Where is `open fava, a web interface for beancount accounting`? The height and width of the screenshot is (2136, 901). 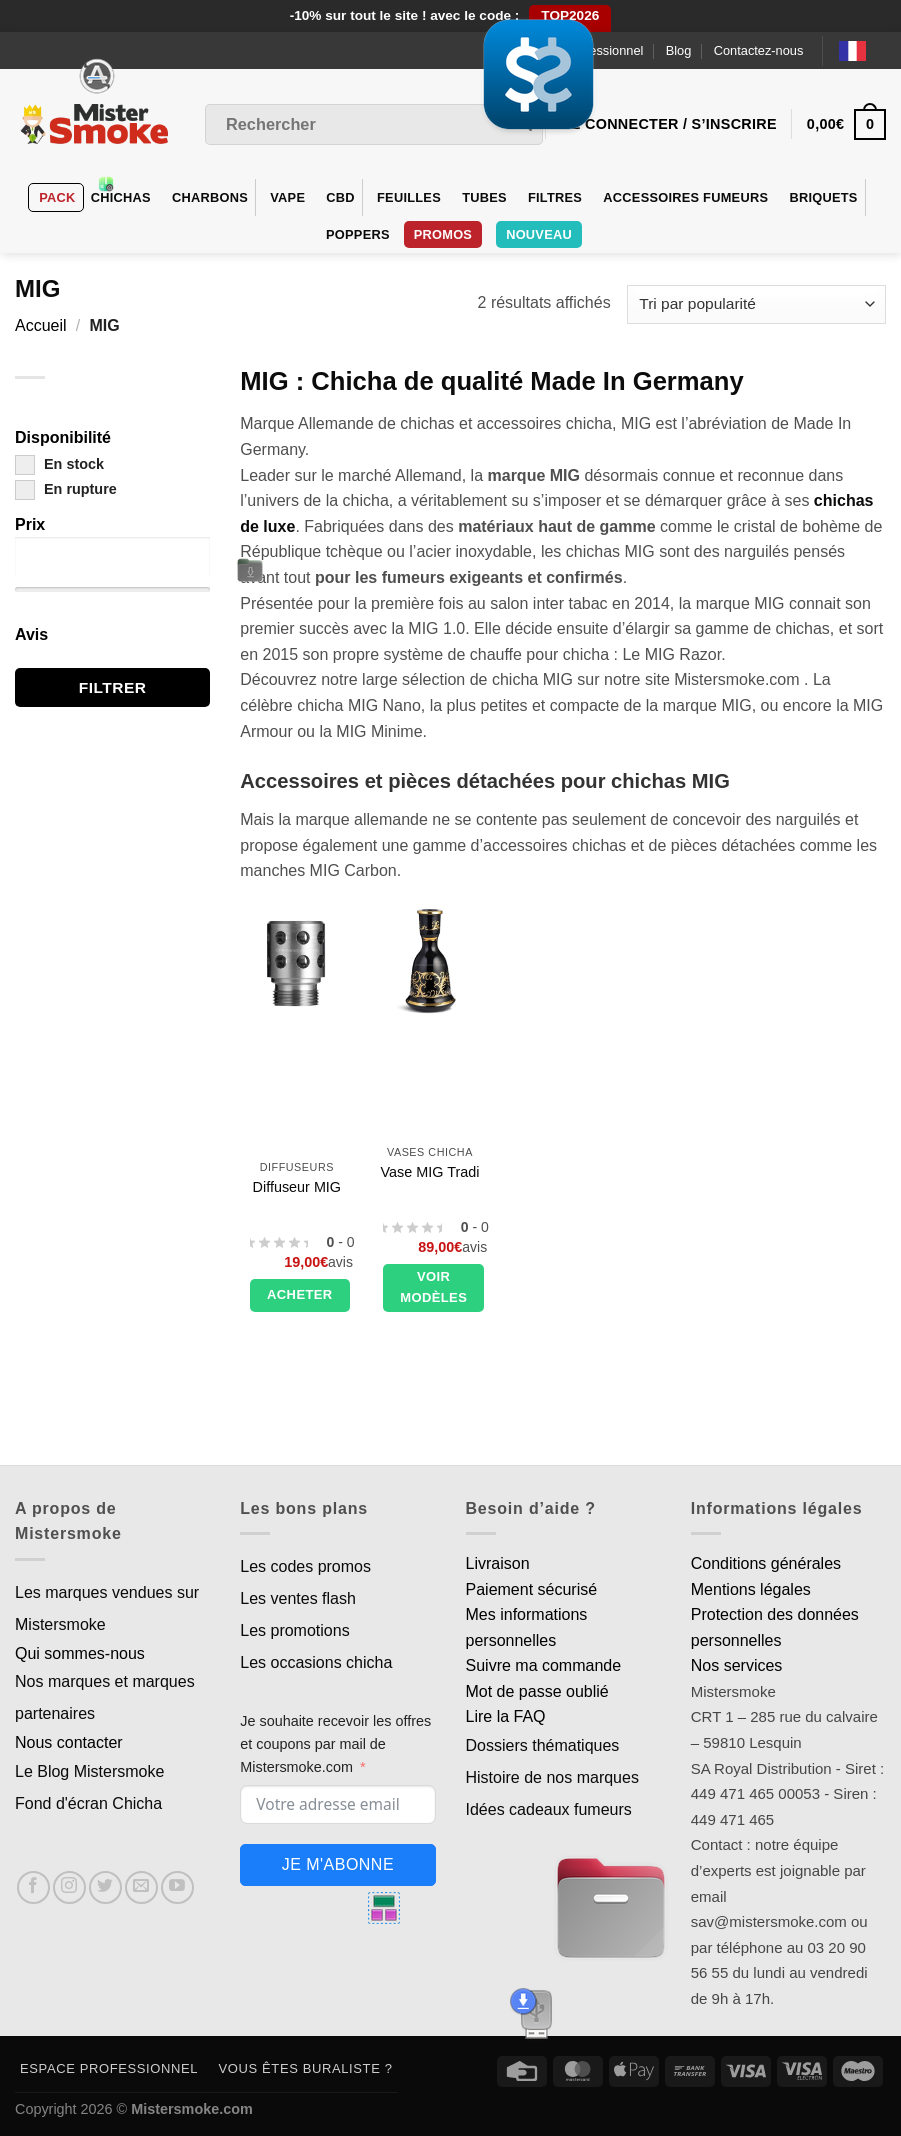
open fava, a web interface for beancount accounting is located at coordinates (538, 74).